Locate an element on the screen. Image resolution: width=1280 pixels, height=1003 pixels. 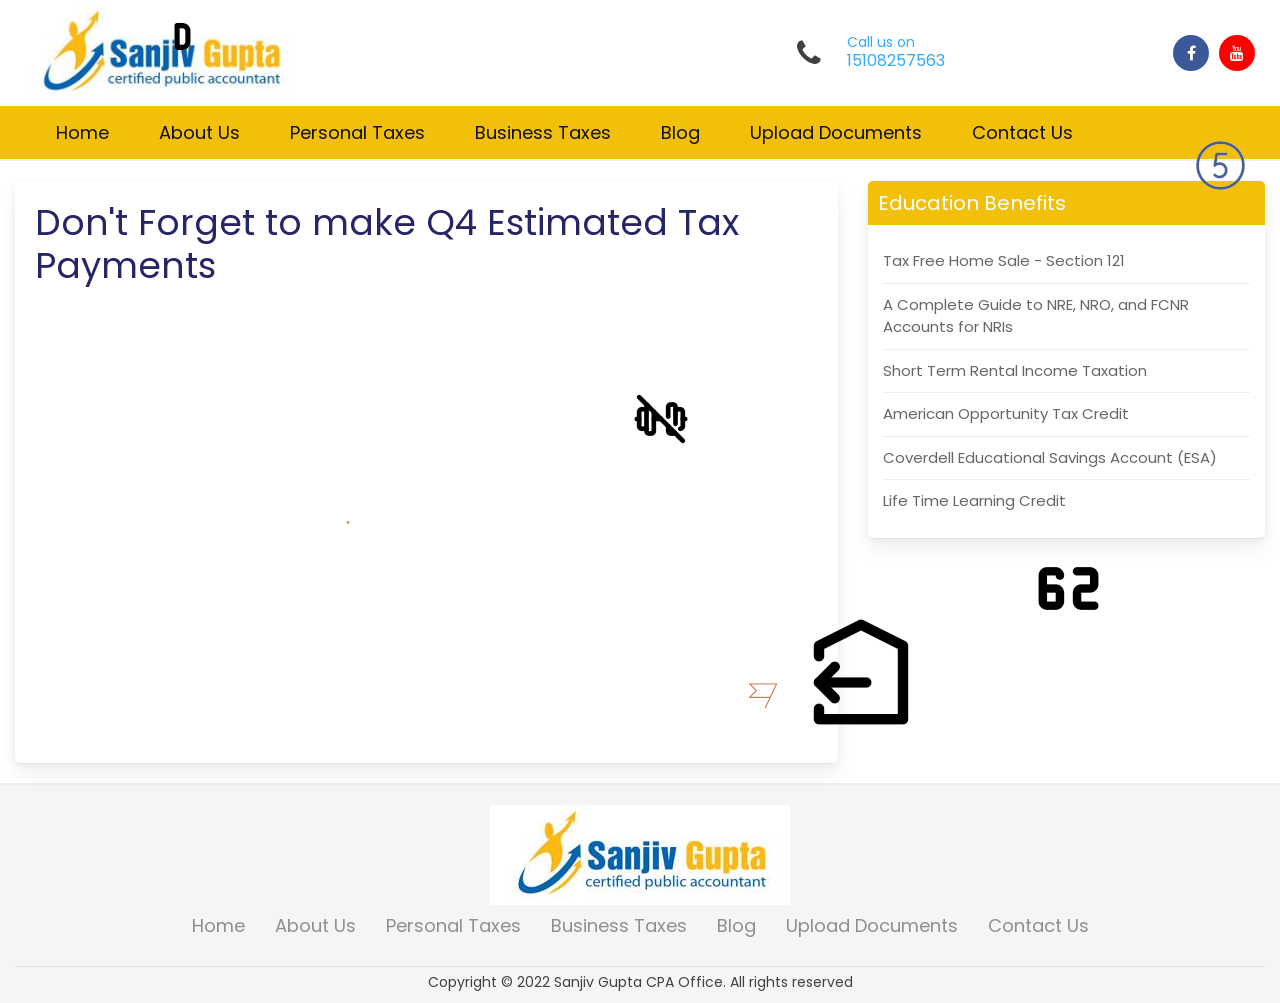
disable workout tracking is located at coordinates (661, 419).